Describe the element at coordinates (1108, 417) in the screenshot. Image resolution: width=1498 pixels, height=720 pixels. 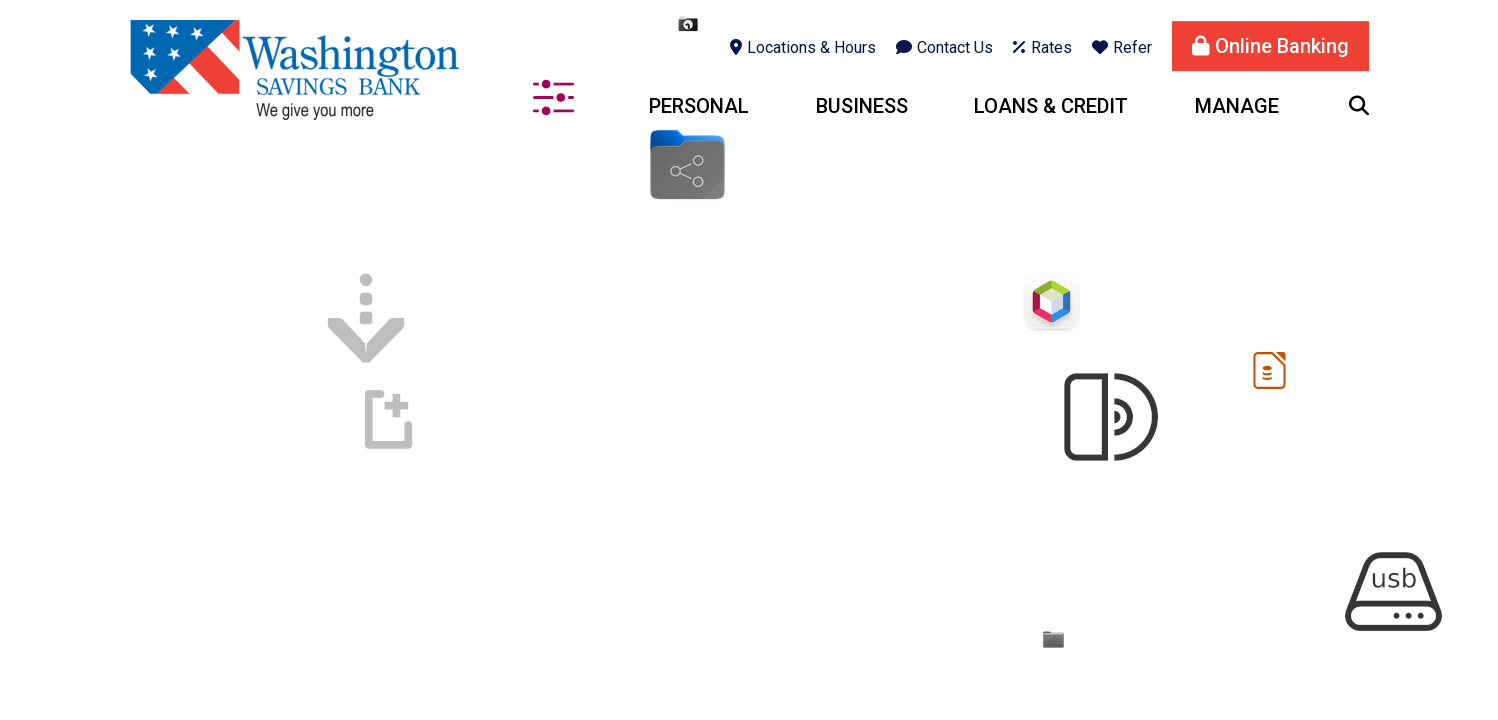
I see `view unplayed albums in your music library` at that location.